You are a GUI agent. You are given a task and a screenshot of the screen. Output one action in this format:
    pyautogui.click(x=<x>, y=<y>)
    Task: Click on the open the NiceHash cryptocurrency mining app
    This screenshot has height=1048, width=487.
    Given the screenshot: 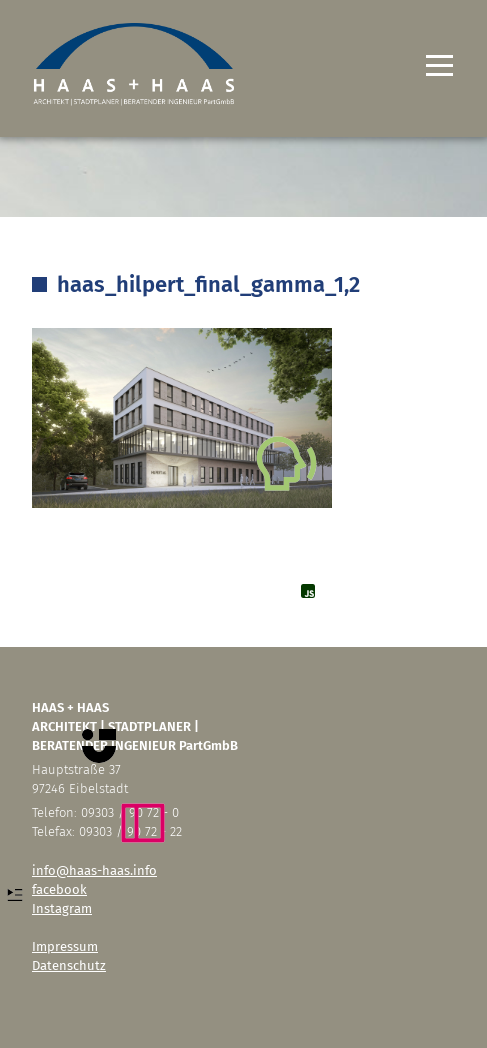 What is the action you would take?
    pyautogui.click(x=99, y=746)
    